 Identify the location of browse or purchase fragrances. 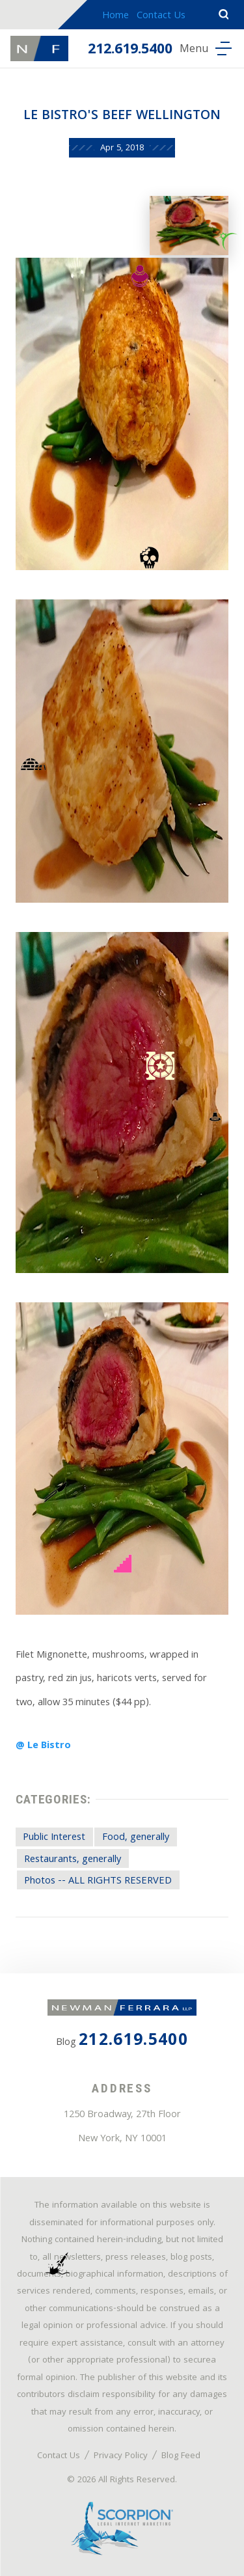
(140, 276).